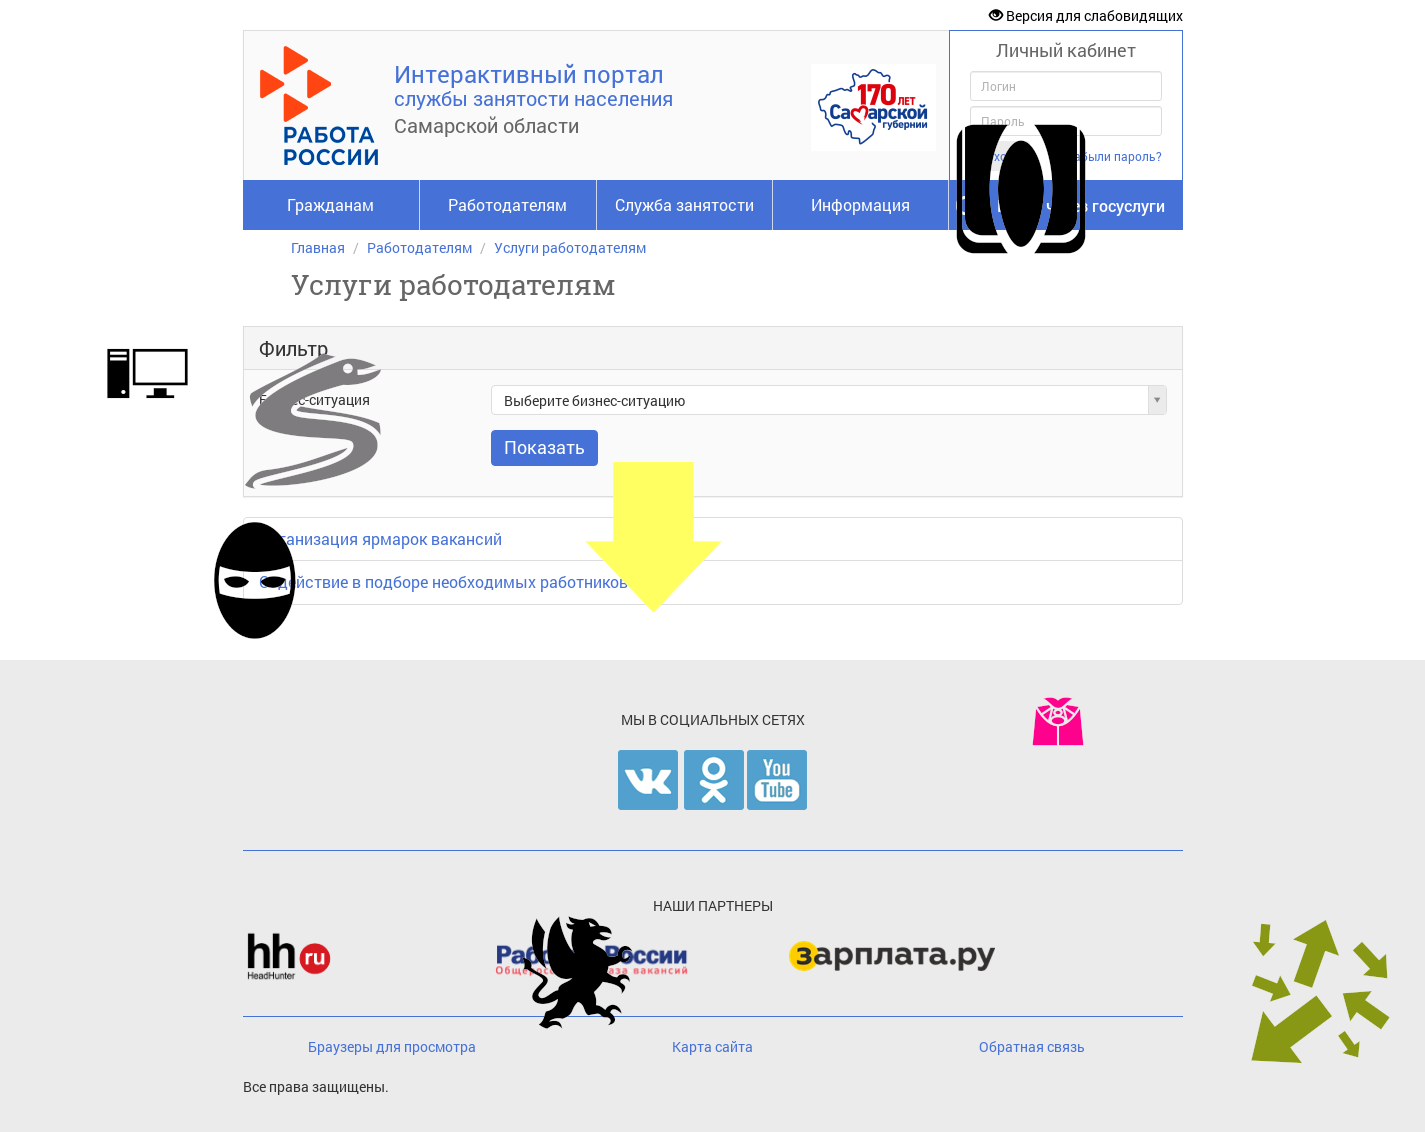 The image size is (1425, 1132). Describe the element at coordinates (1320, 991) in the screenshot. I see `indicates confusion or multiple directions` at that location.